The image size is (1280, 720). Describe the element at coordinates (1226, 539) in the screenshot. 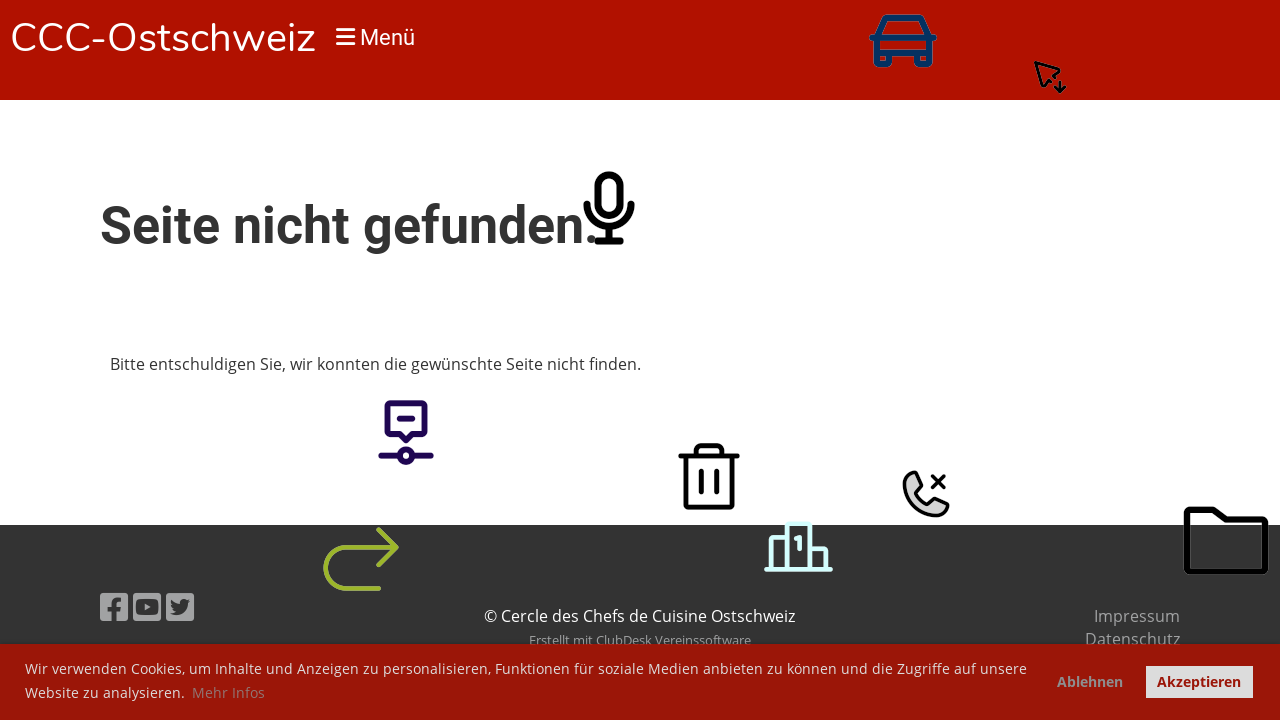

I see `open a folder to view its contents` at that location.